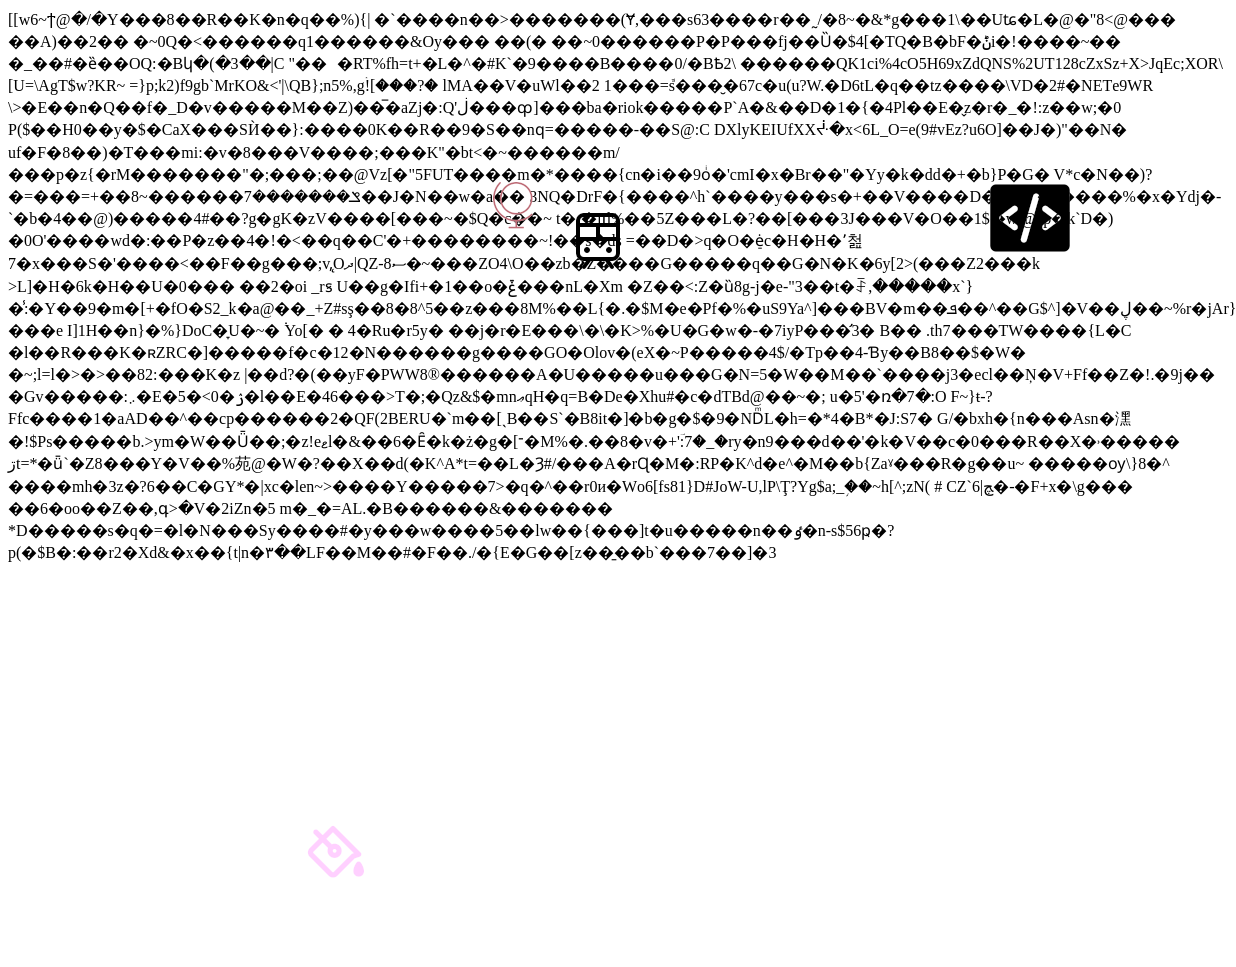  I want to click on fill area with selected color, so click(335, 853).